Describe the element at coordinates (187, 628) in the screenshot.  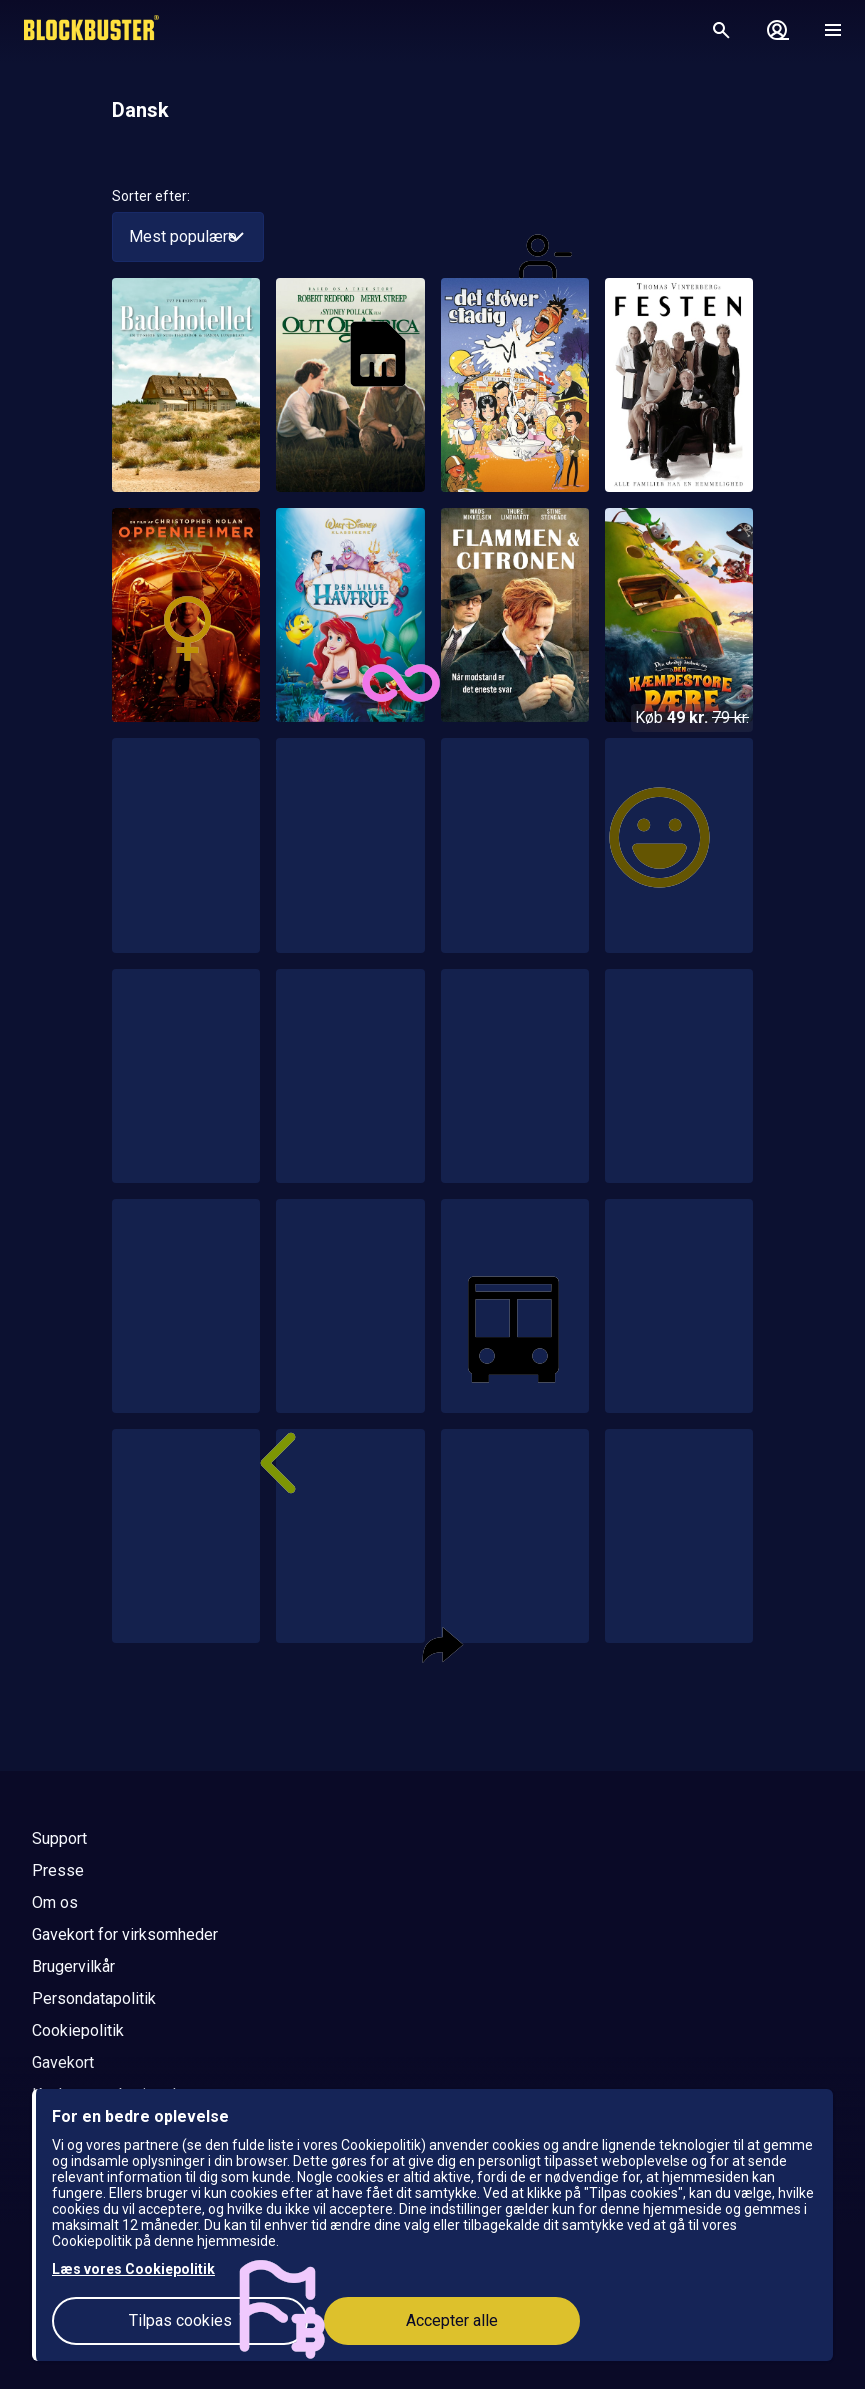
I see `select female gender option` at that location.